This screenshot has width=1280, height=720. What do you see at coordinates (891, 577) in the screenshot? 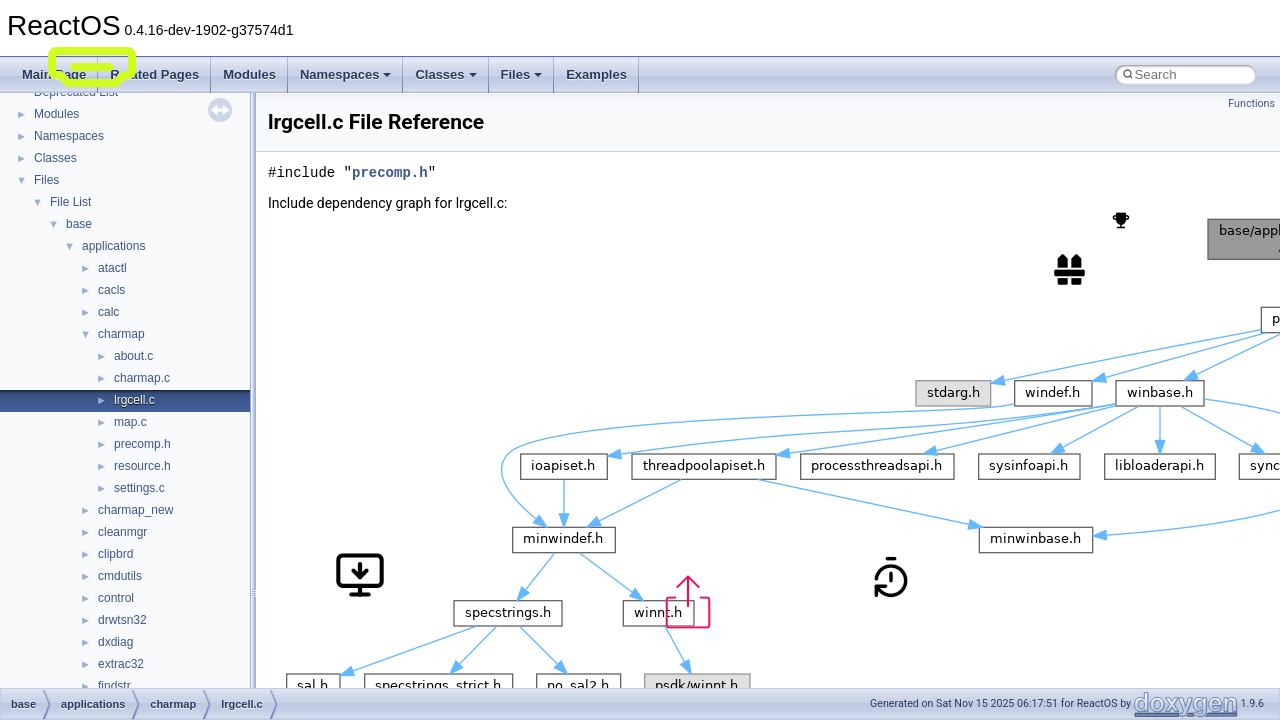
I see `reset the timer to its starting value` at bounding box center [891, 577].